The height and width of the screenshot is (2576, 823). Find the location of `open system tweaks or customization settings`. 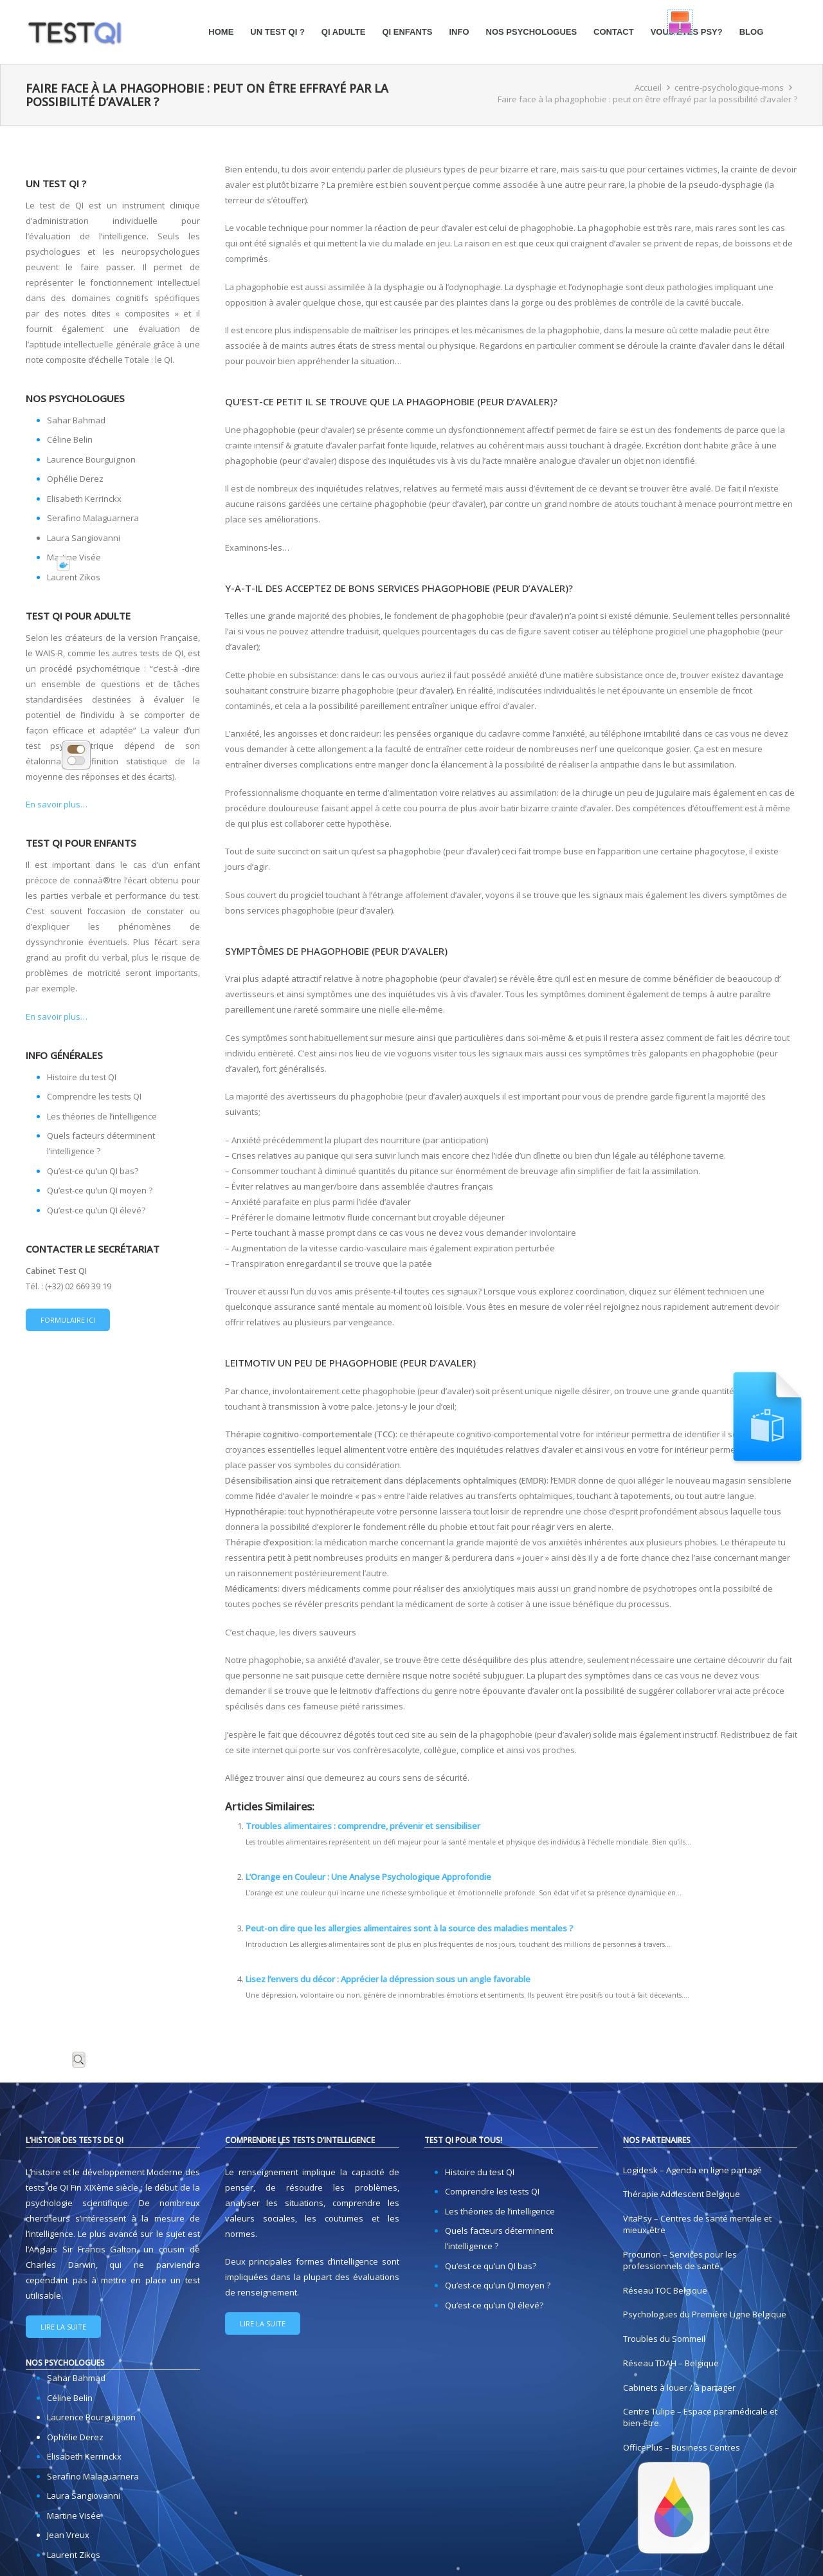

open system tweaks or customization settings is located at coordinates (76, 755).